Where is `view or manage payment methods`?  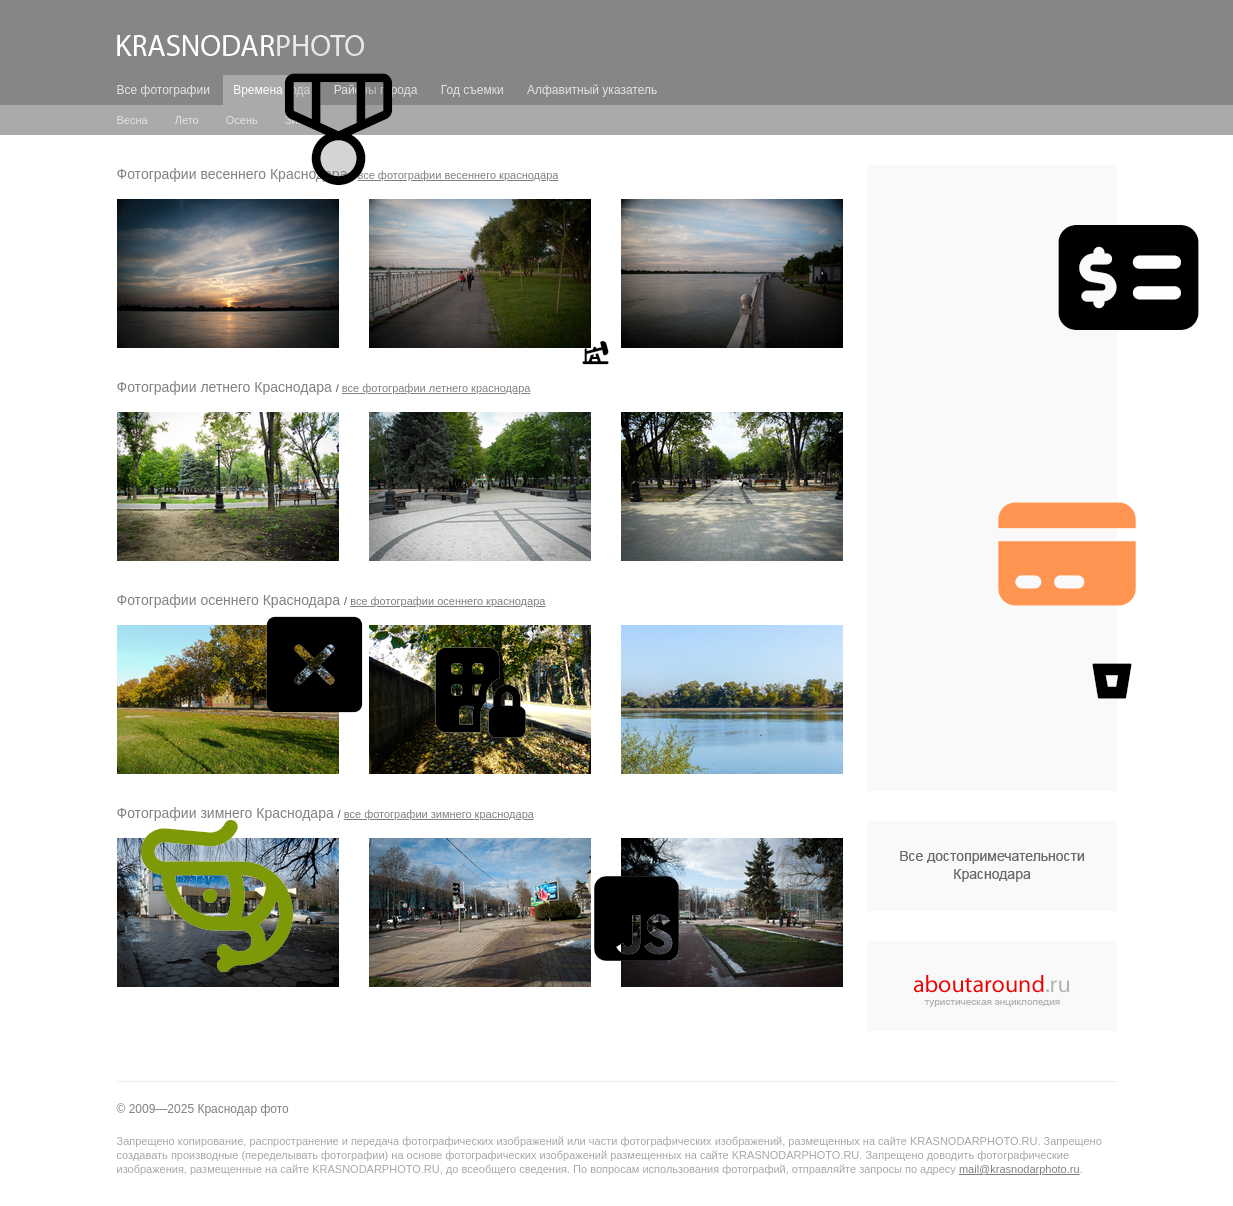
view or manage payment methods is located at coordinates (1128, 277).